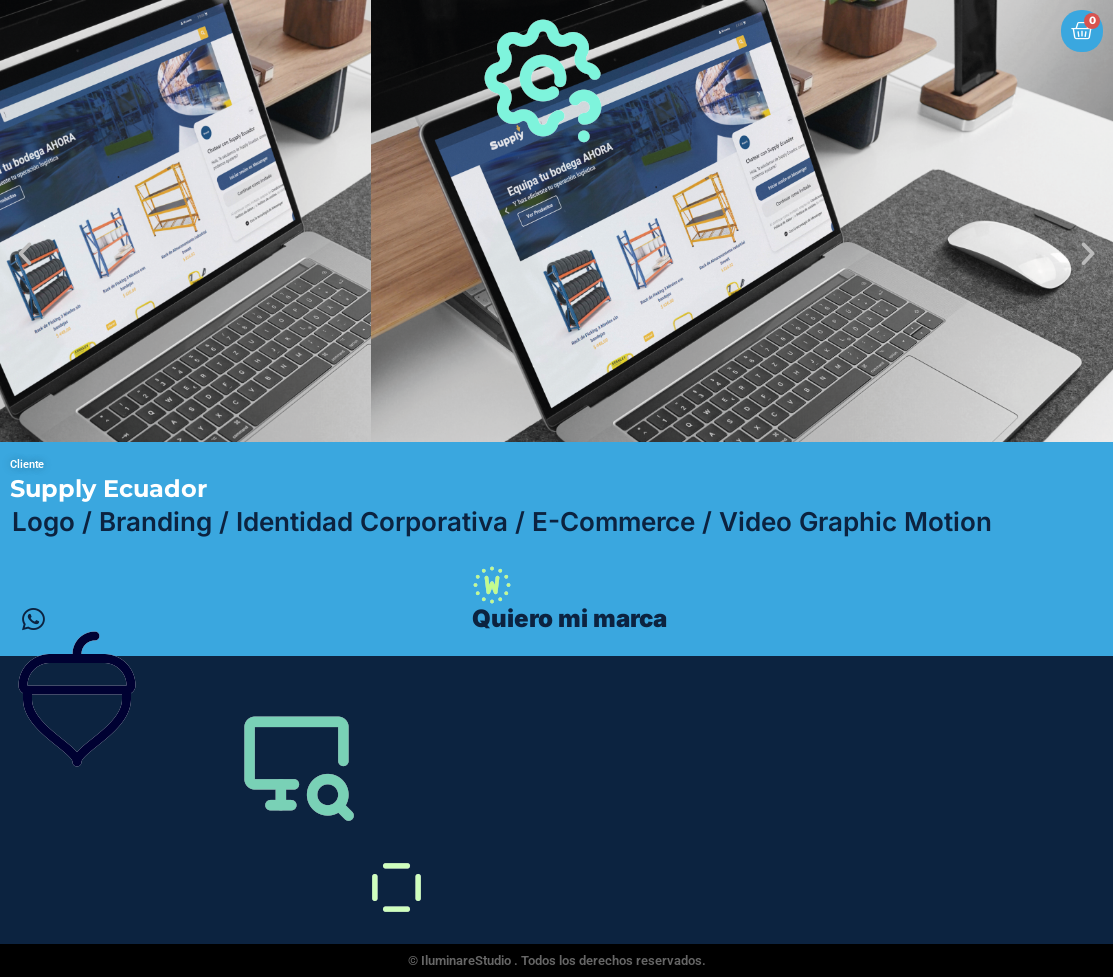 This screenshot has width=1113, height=977. What do you see at coordinates (77, 699) in the screenshot?
I see `nature or outdoors category icon` at bounding box center [77, 699].